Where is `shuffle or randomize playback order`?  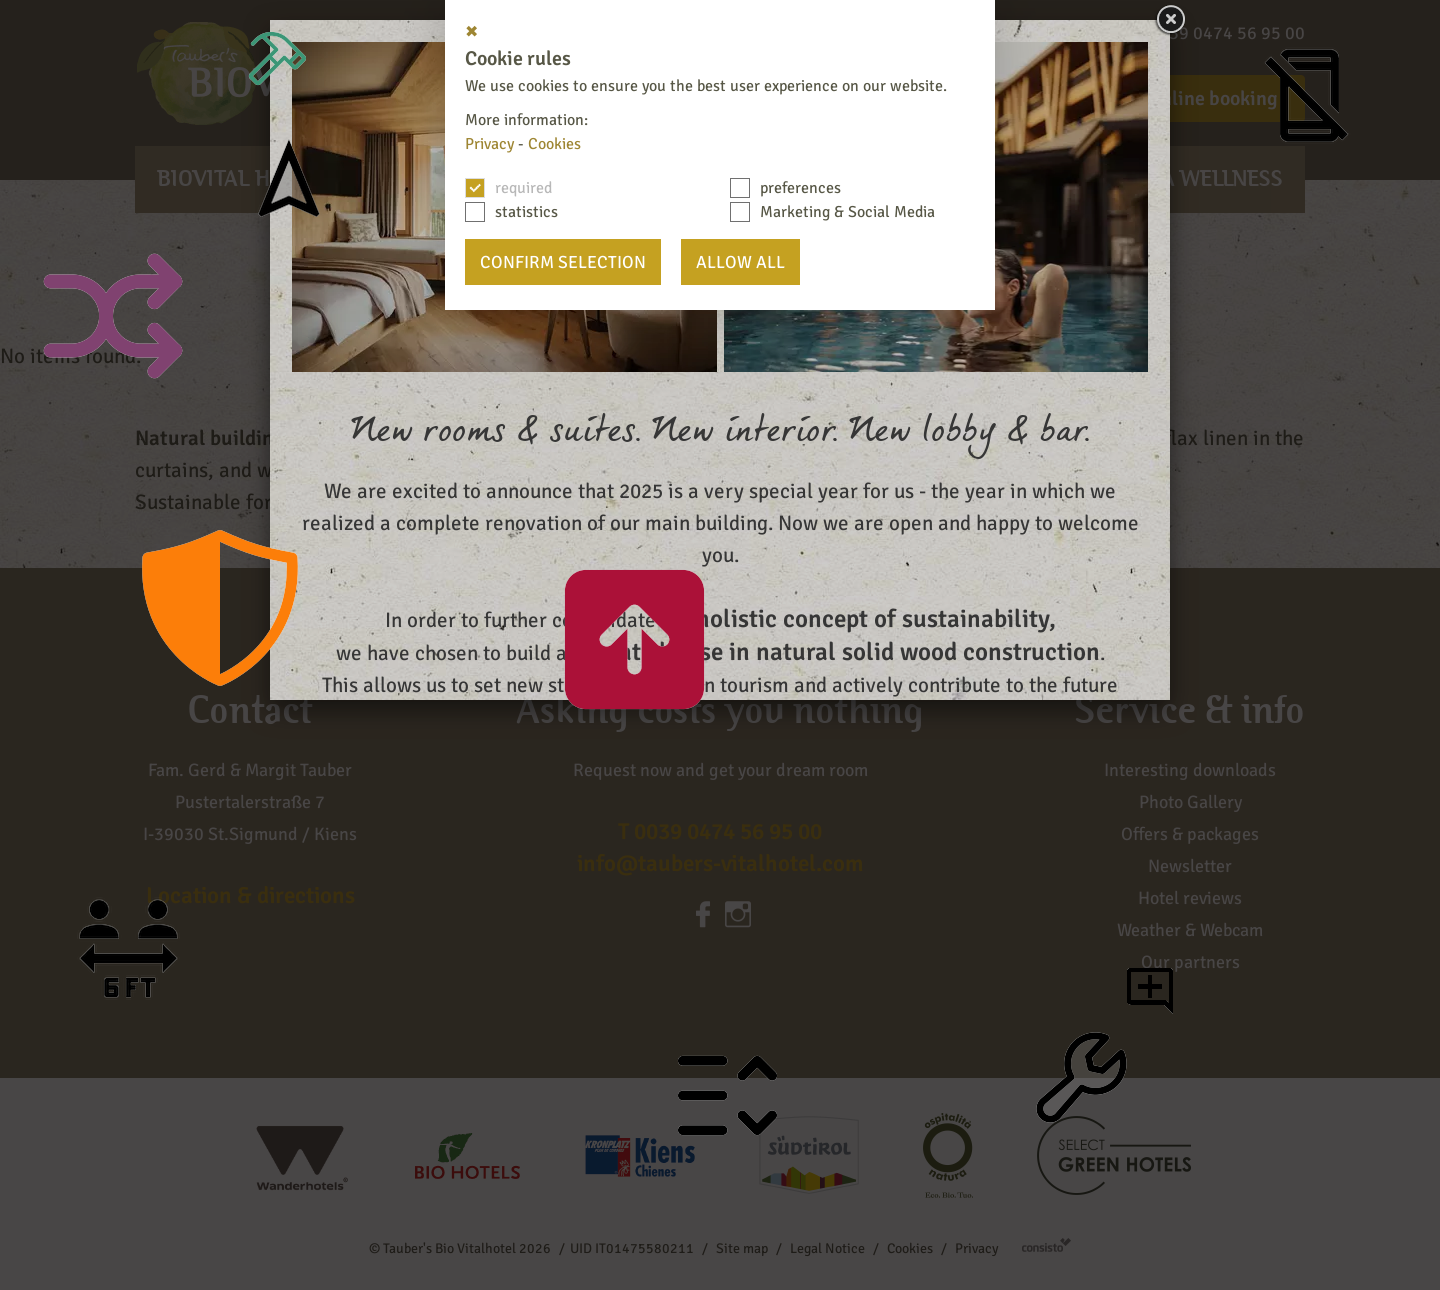
shuffle or randomize playback order is located at coordinates (113, 316).